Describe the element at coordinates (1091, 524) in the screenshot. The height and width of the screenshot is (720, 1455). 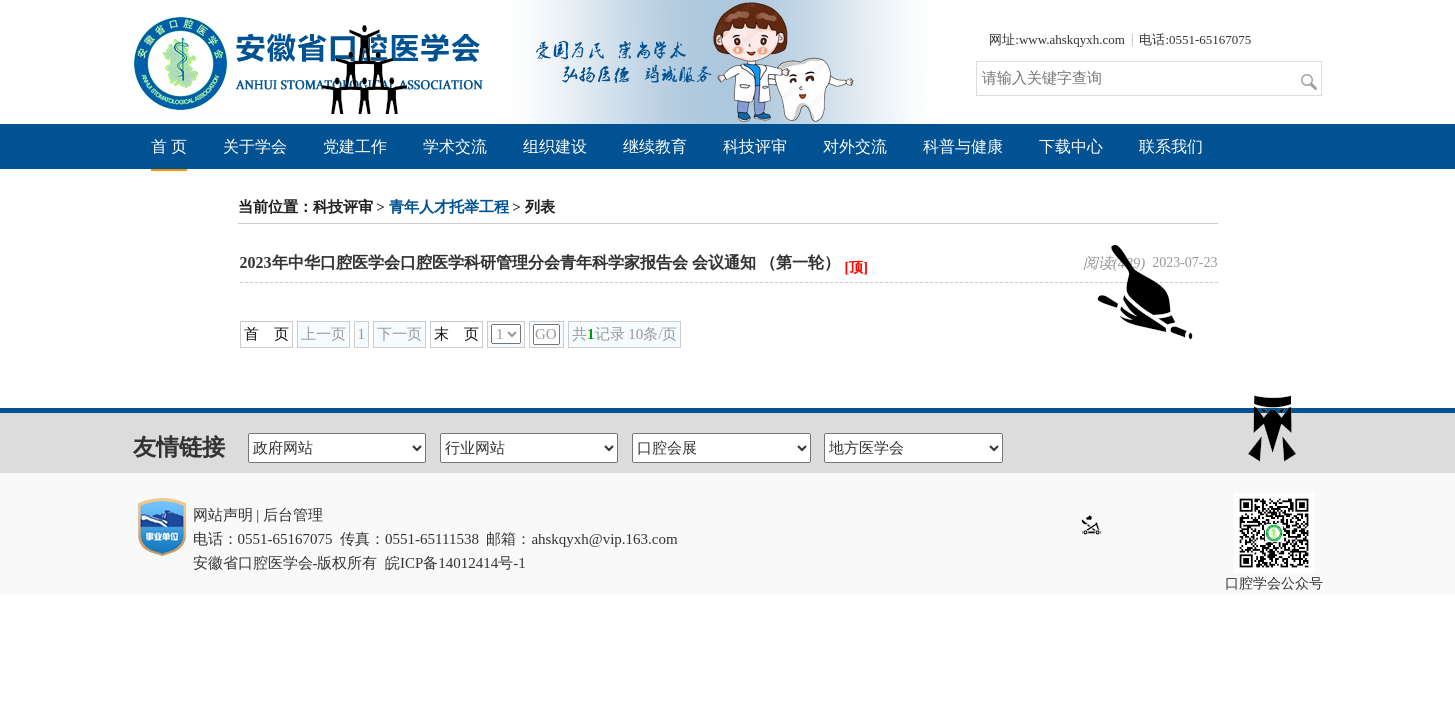
I see `launch projectile in siege game` at that location.